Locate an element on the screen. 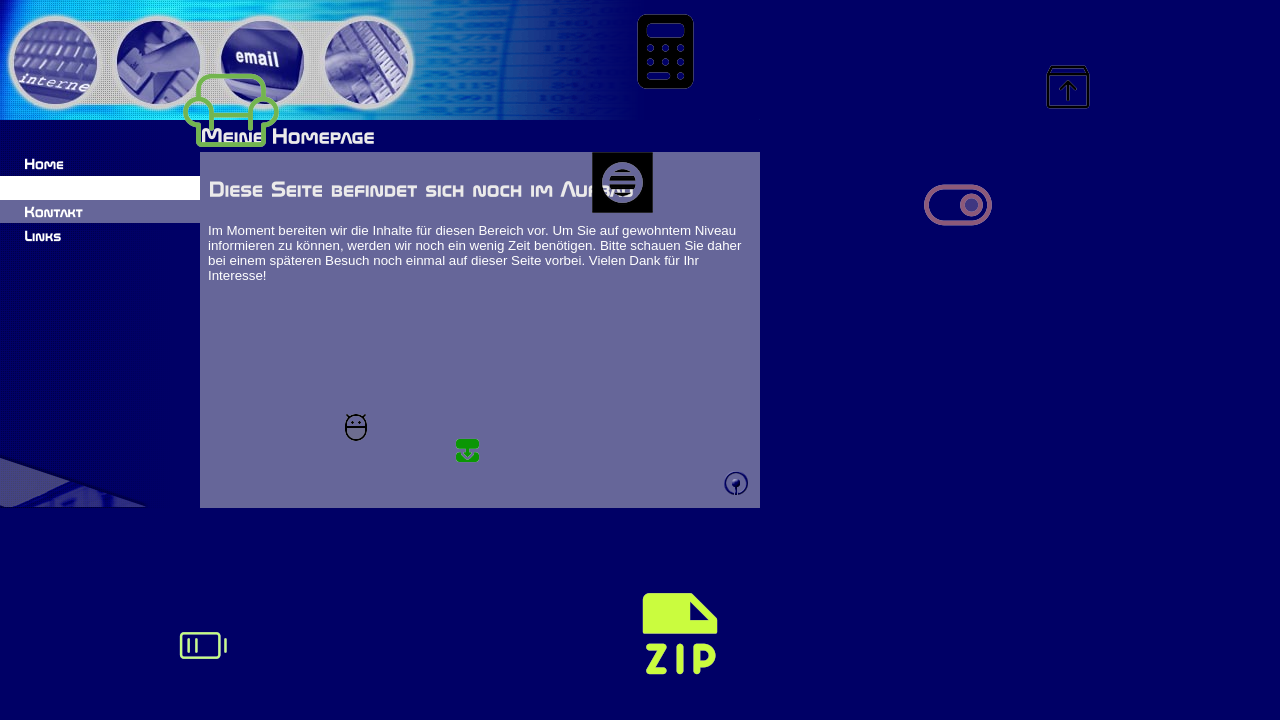  move to the next step in a workflow diagram is located at coordinates (467, 450).